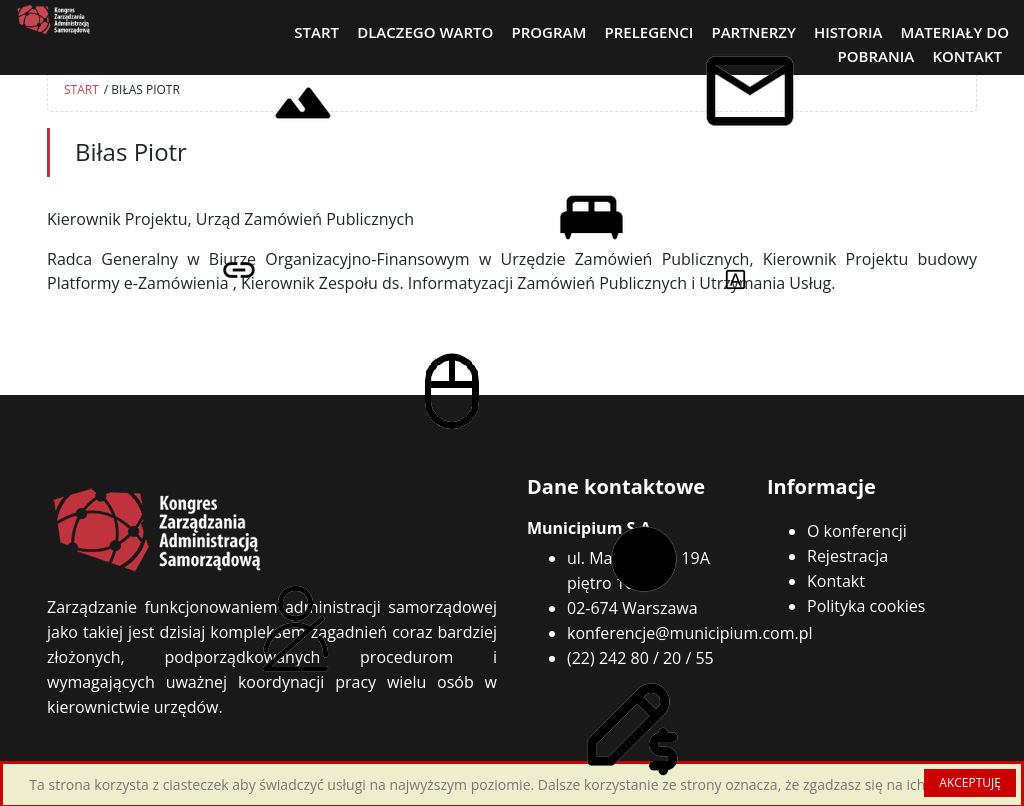  I want to click on apply a landscape or nature photo filter, so click(303, 102).